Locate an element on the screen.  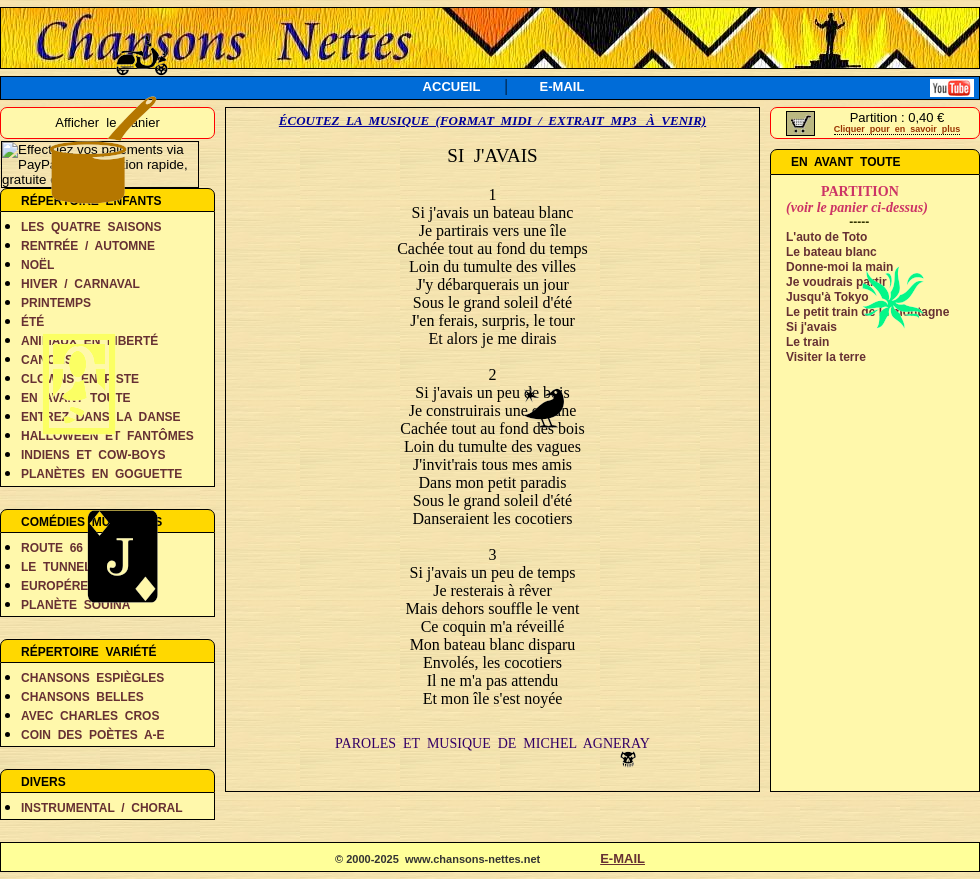
vanilla flavor ingredient or flavoring option is located at coordinates (893, 297).